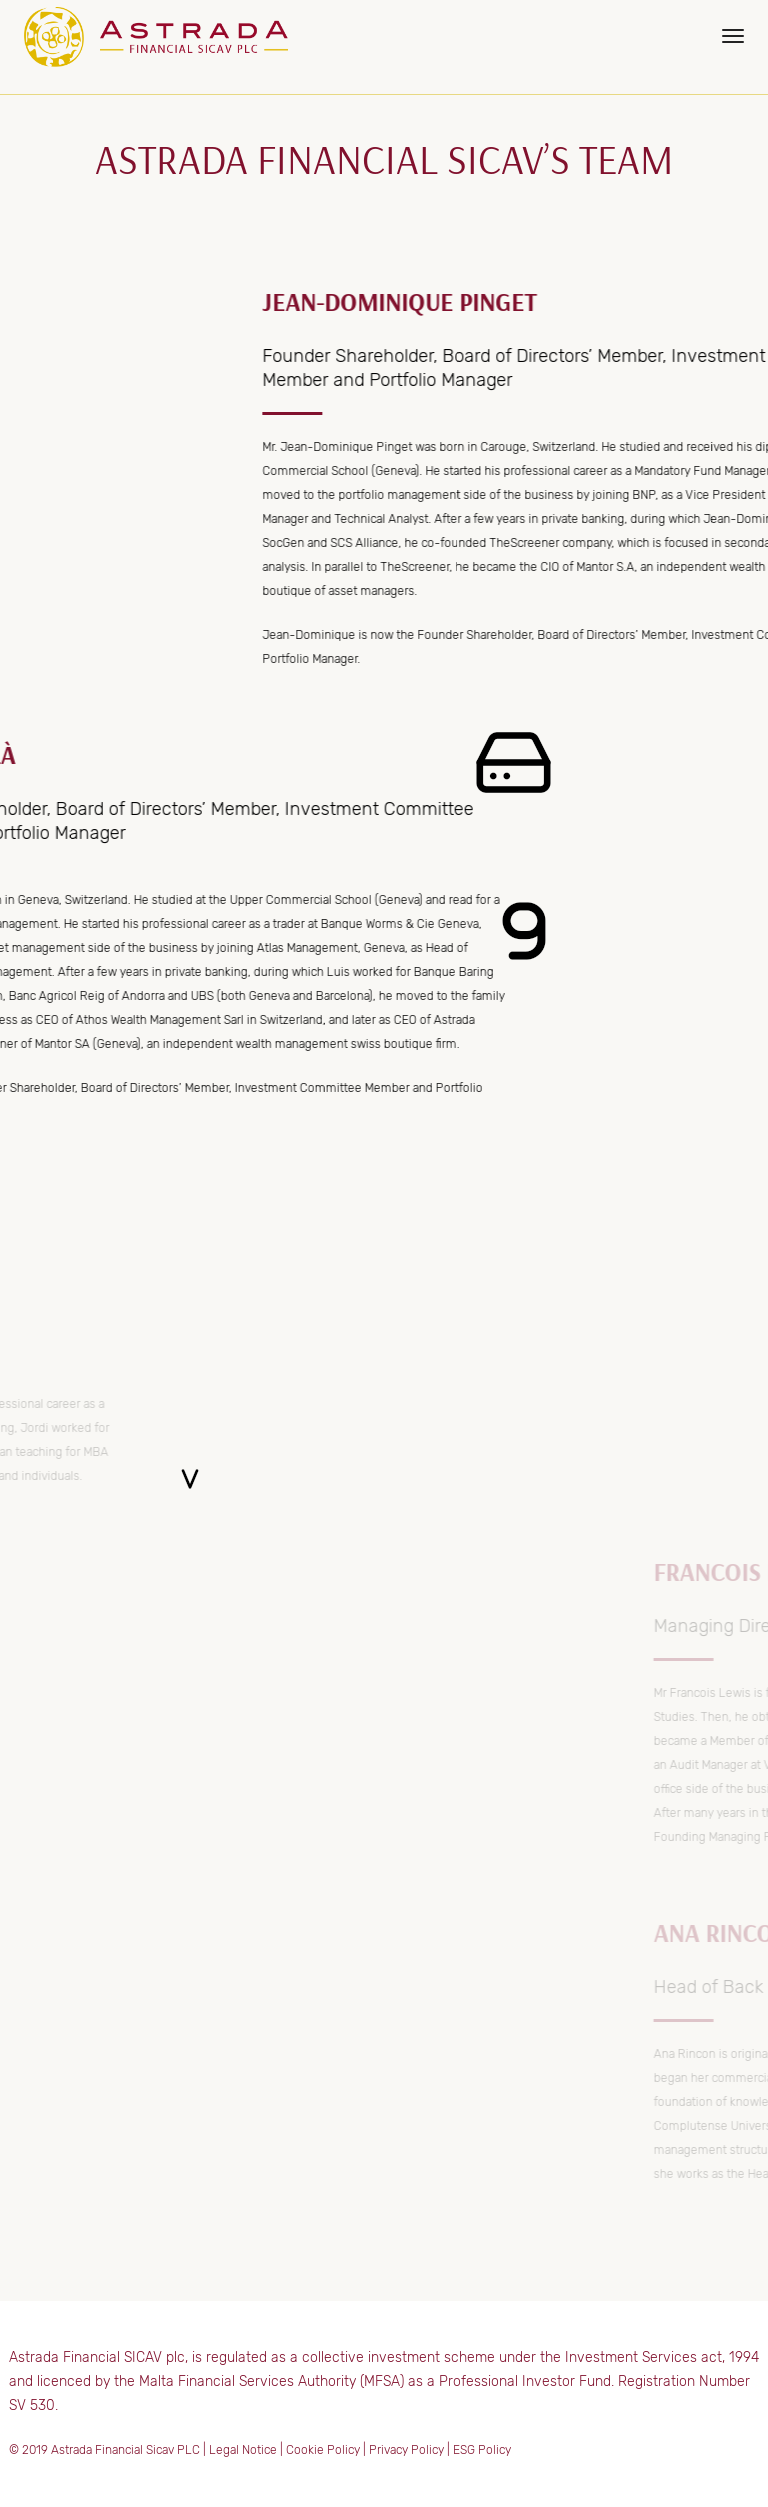  What do you see at coordinates (525, 931) in the screenshot?
I see `indicates the number nine in a count or quantity` at bounding box center [525, 931].